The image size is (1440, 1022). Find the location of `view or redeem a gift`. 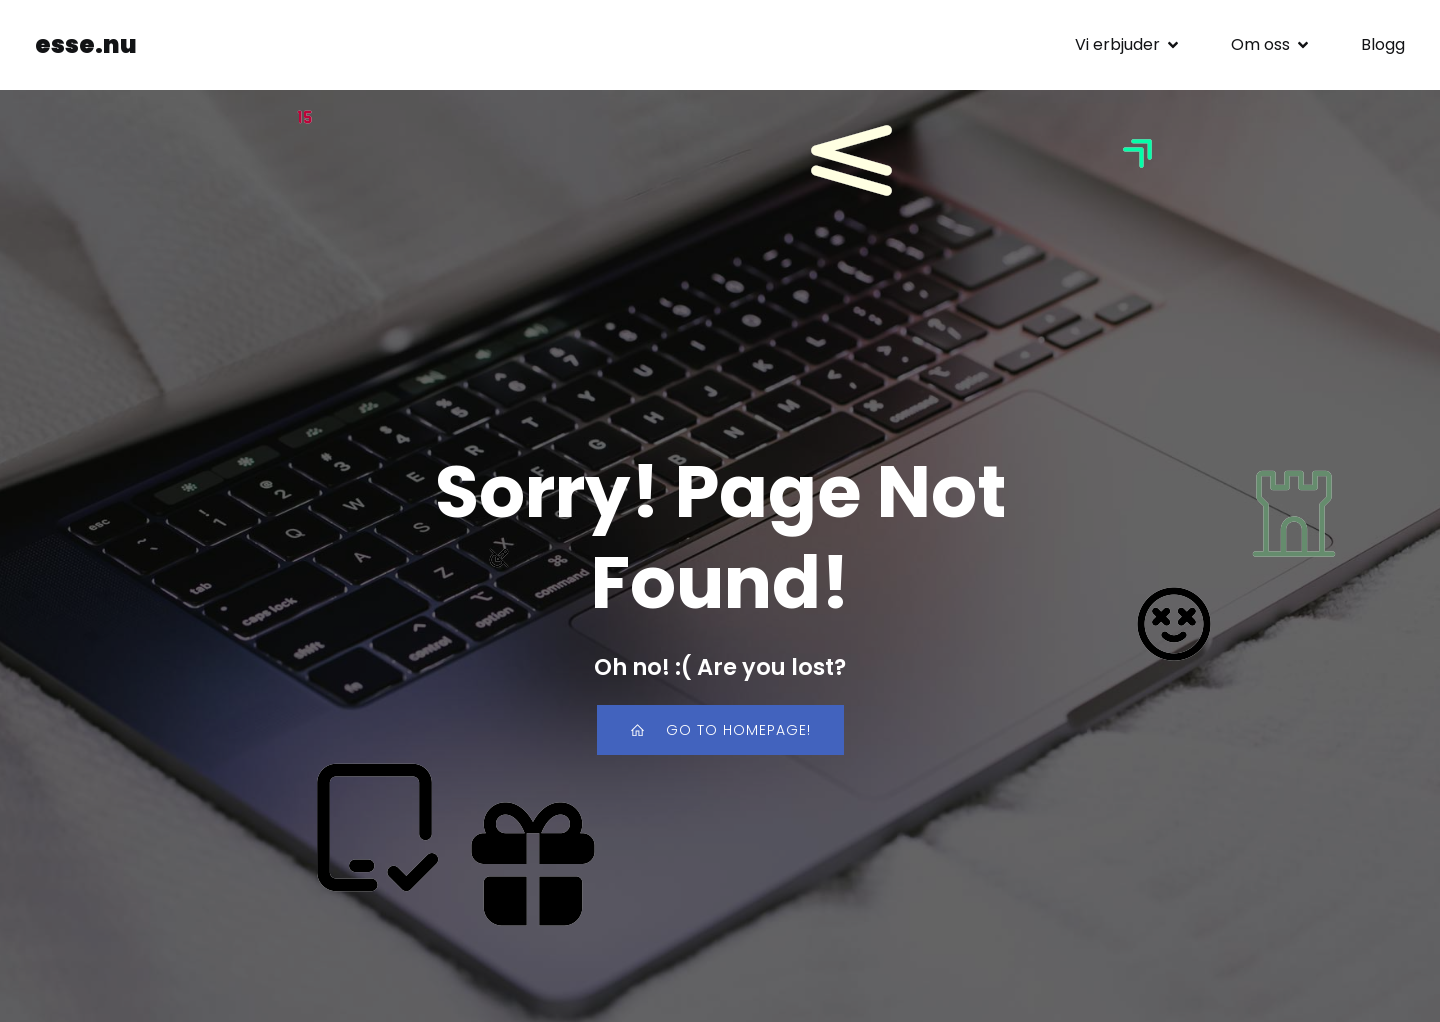

view or redeem a gift is located at coordinates (533, 864).